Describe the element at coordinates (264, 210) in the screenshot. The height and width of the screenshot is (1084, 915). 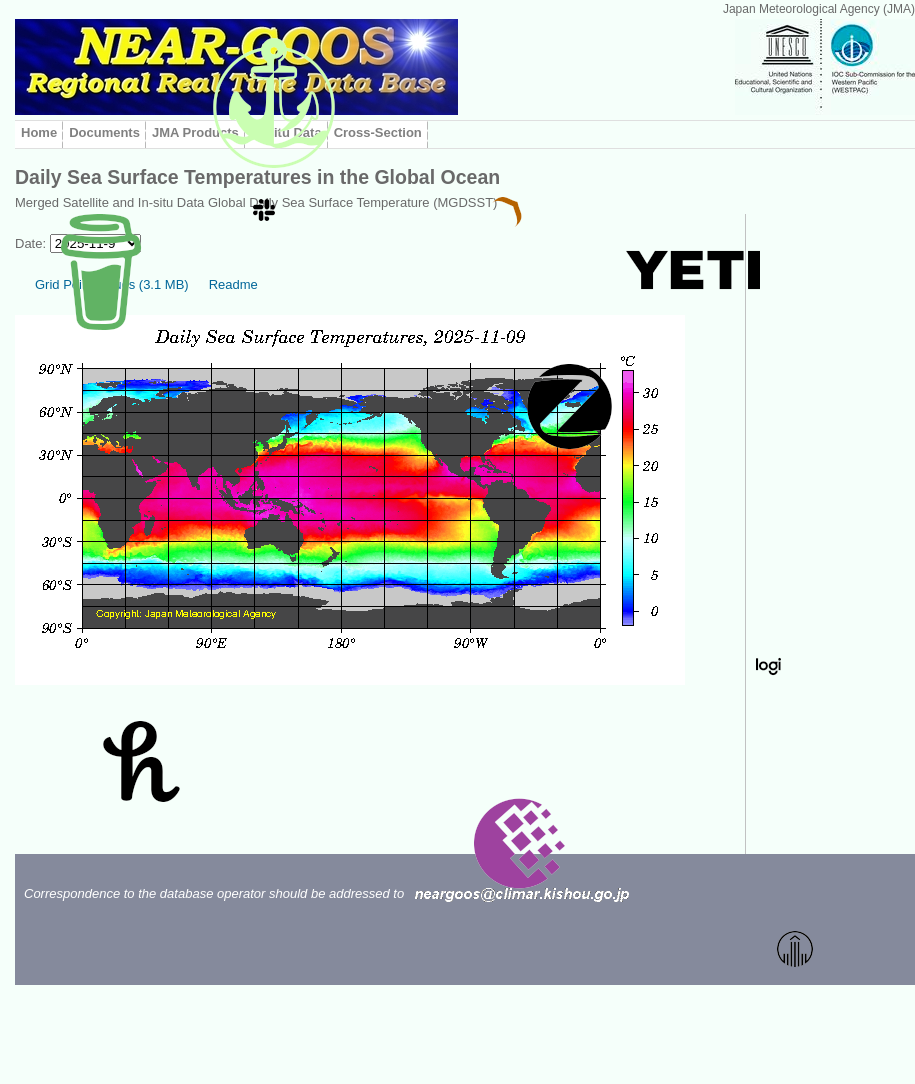
I see `open Slack messaging app` at that location.